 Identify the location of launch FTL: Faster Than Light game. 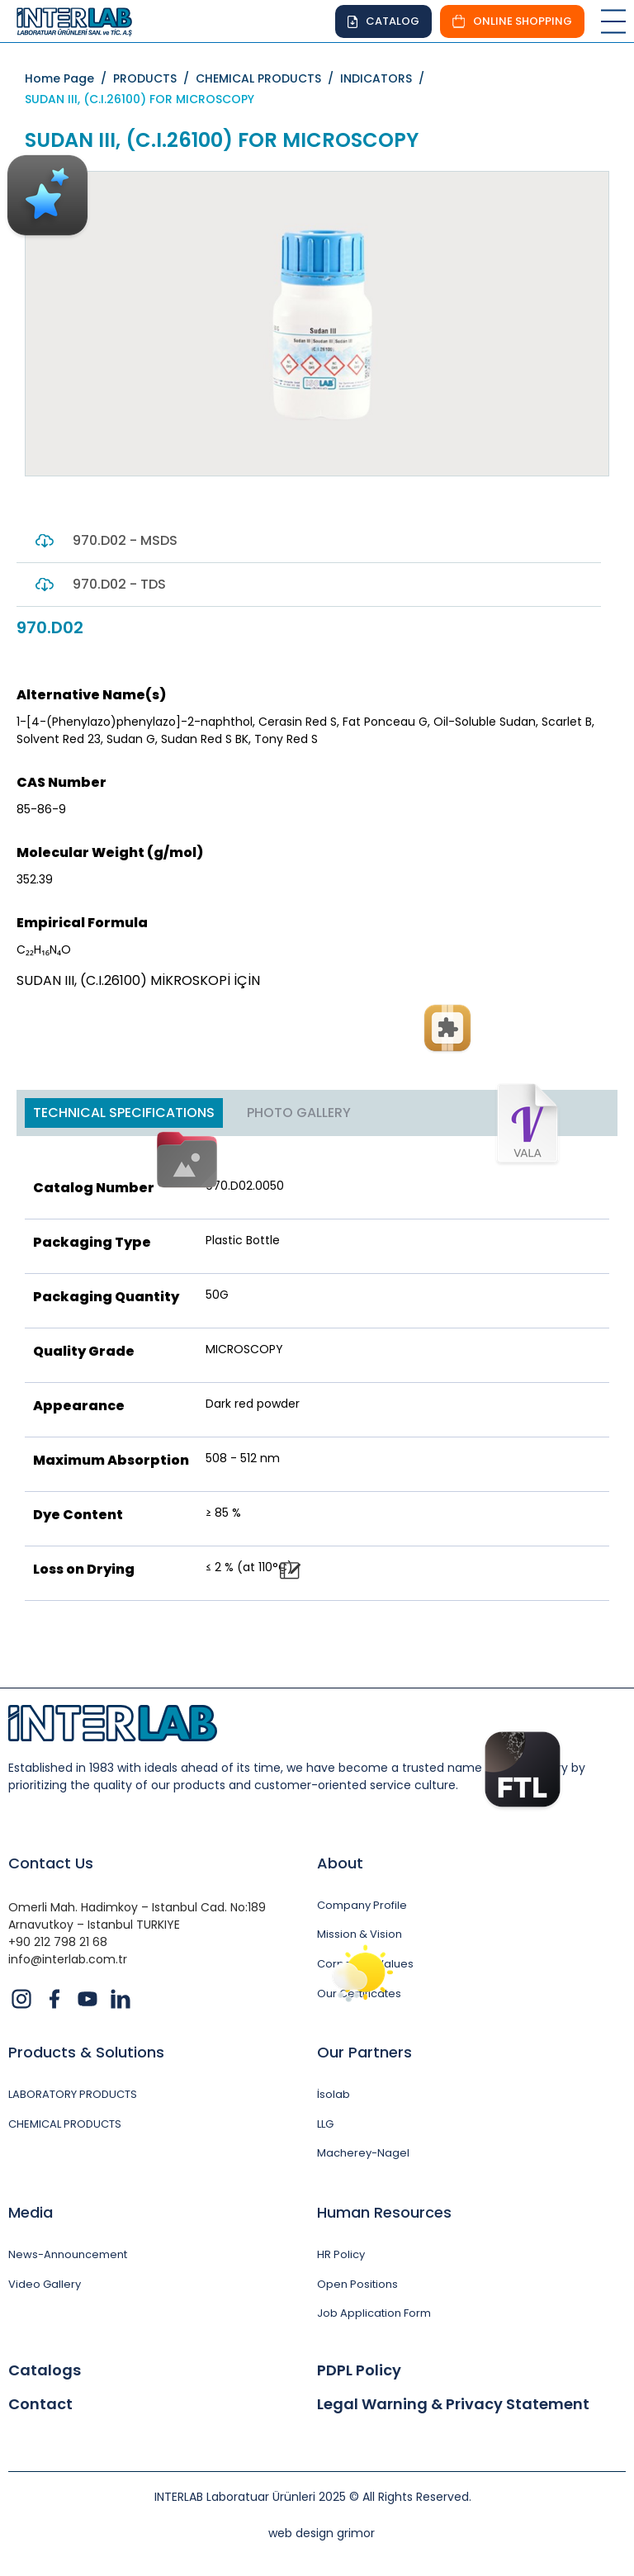
(523, 1769).